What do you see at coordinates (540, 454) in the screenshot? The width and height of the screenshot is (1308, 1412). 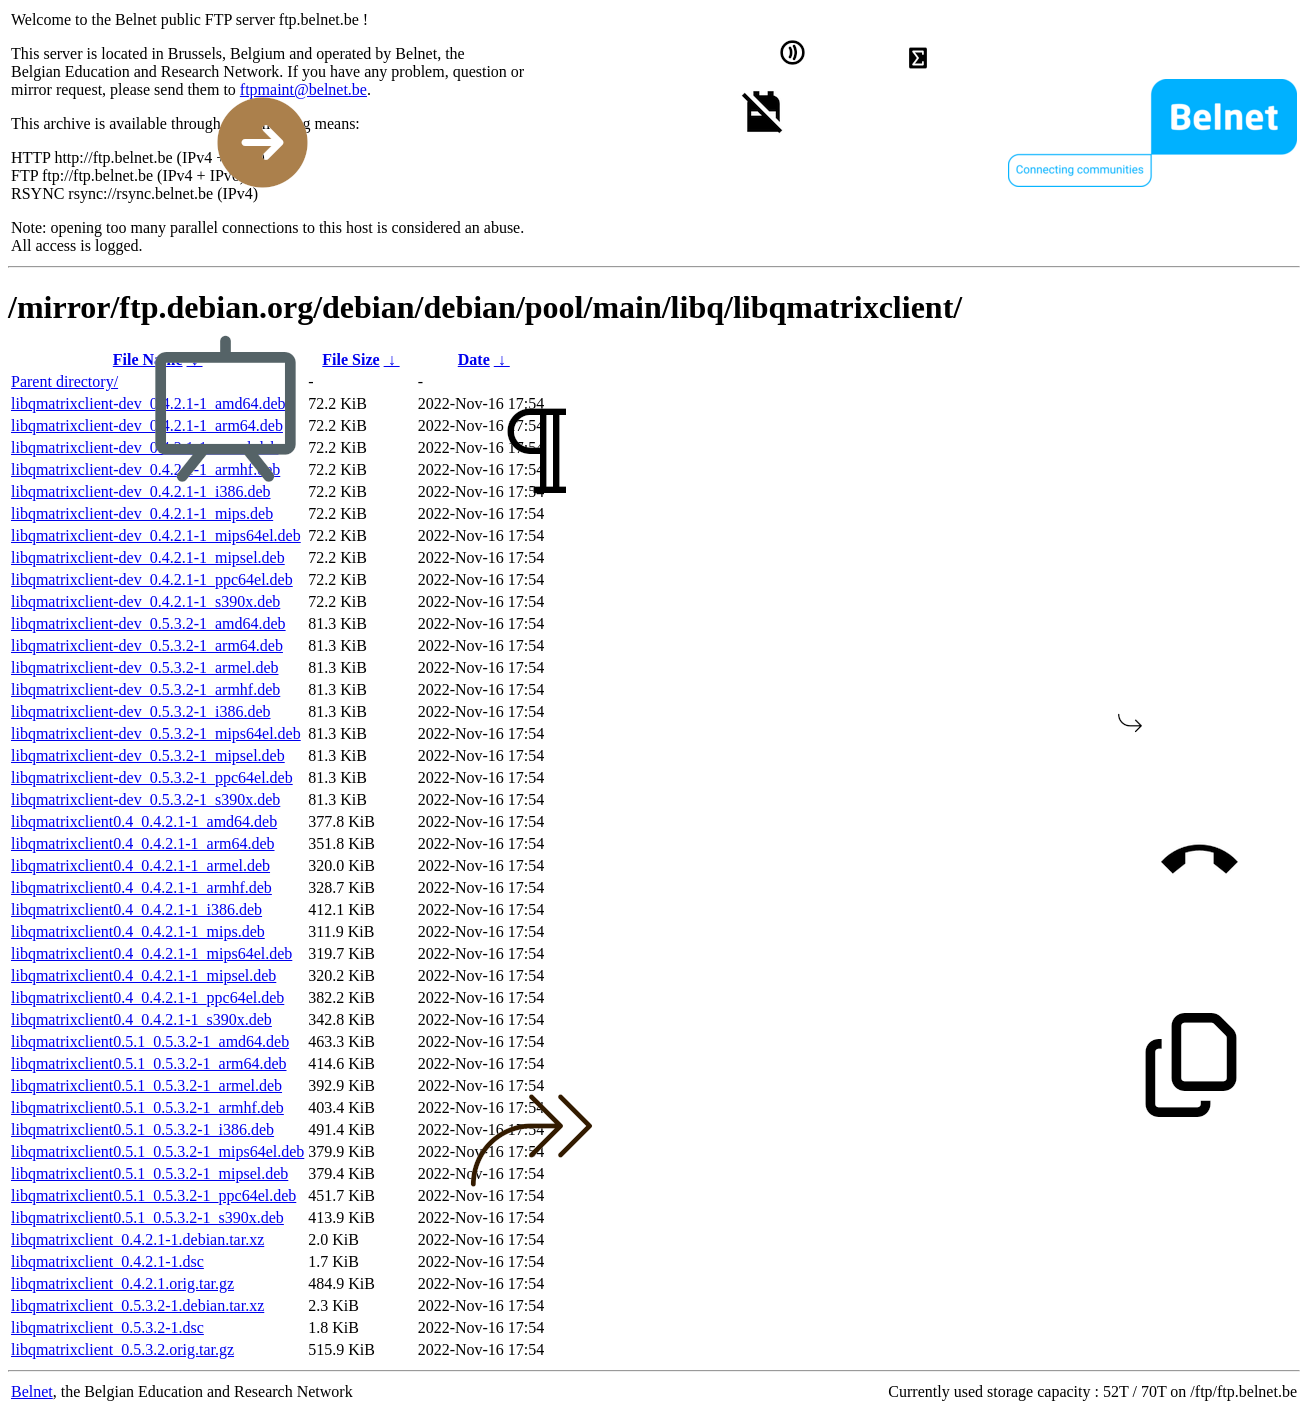 I see `toggle whitespace visibility in editor` at bounding box center [540, 454].